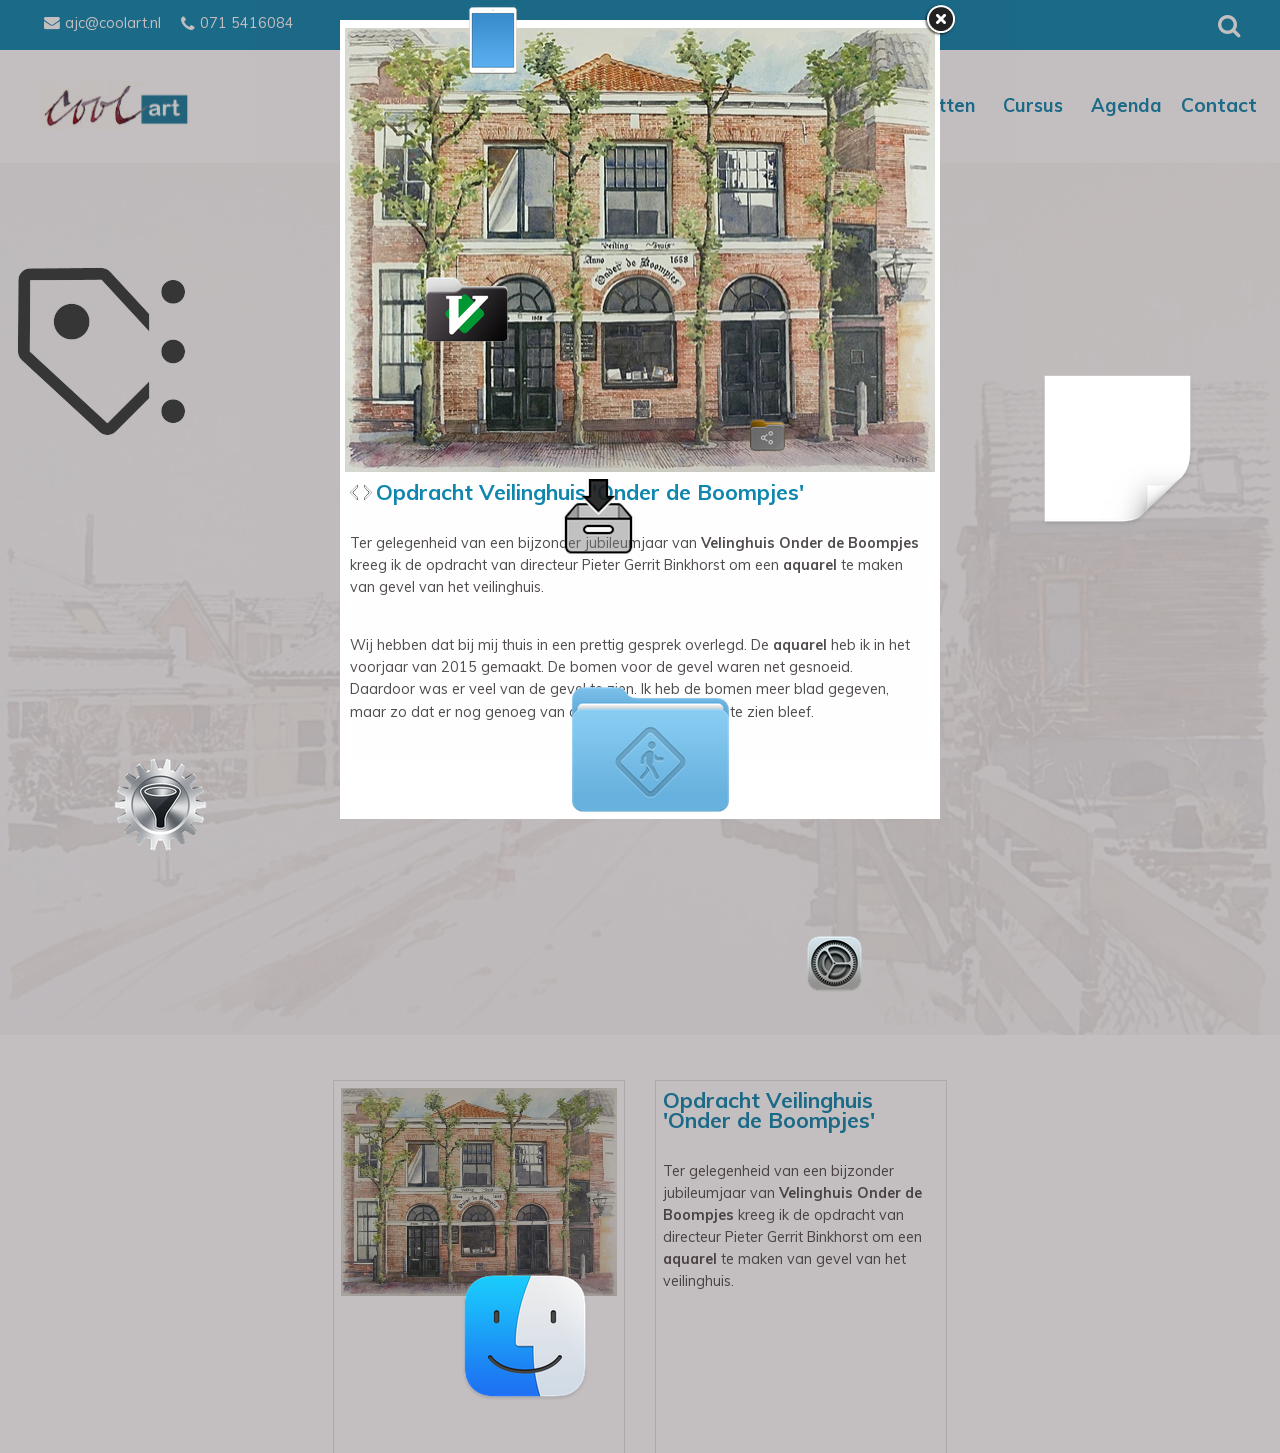 The height and width of the screenshot is (1453, 1280). I want to click on open system preferences or settings, so click(834, 963).